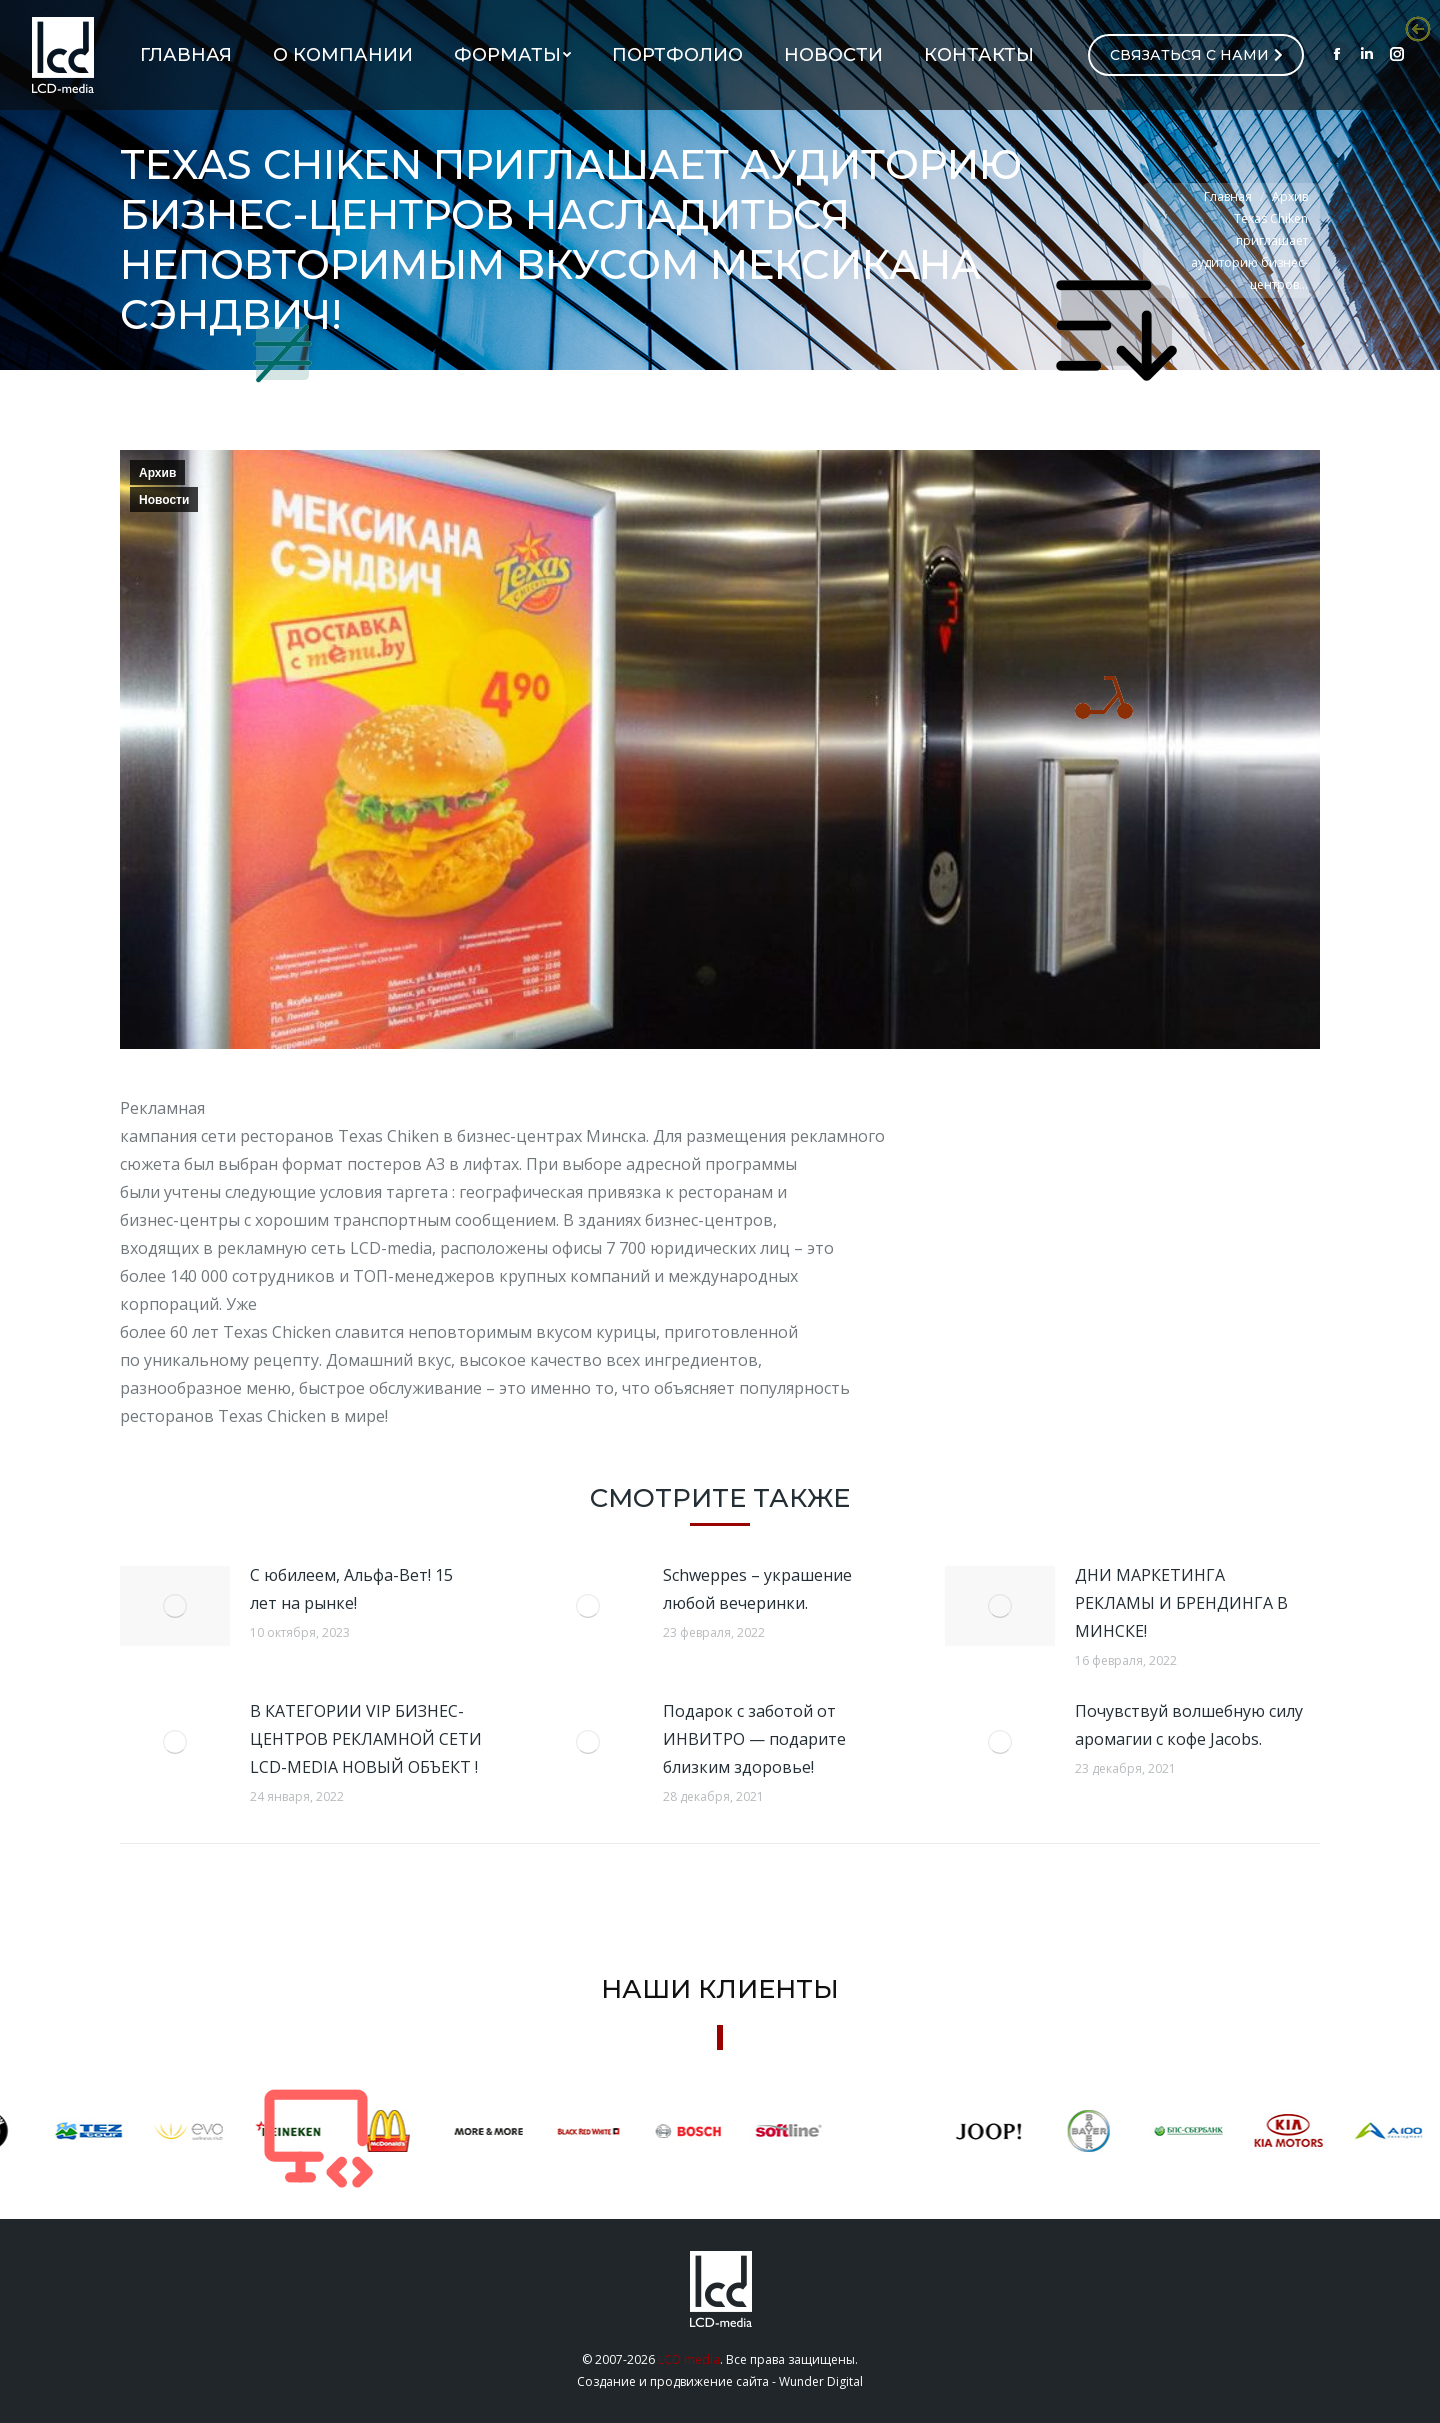  I want to click on sort items in ascending order, so click(1111, 325).